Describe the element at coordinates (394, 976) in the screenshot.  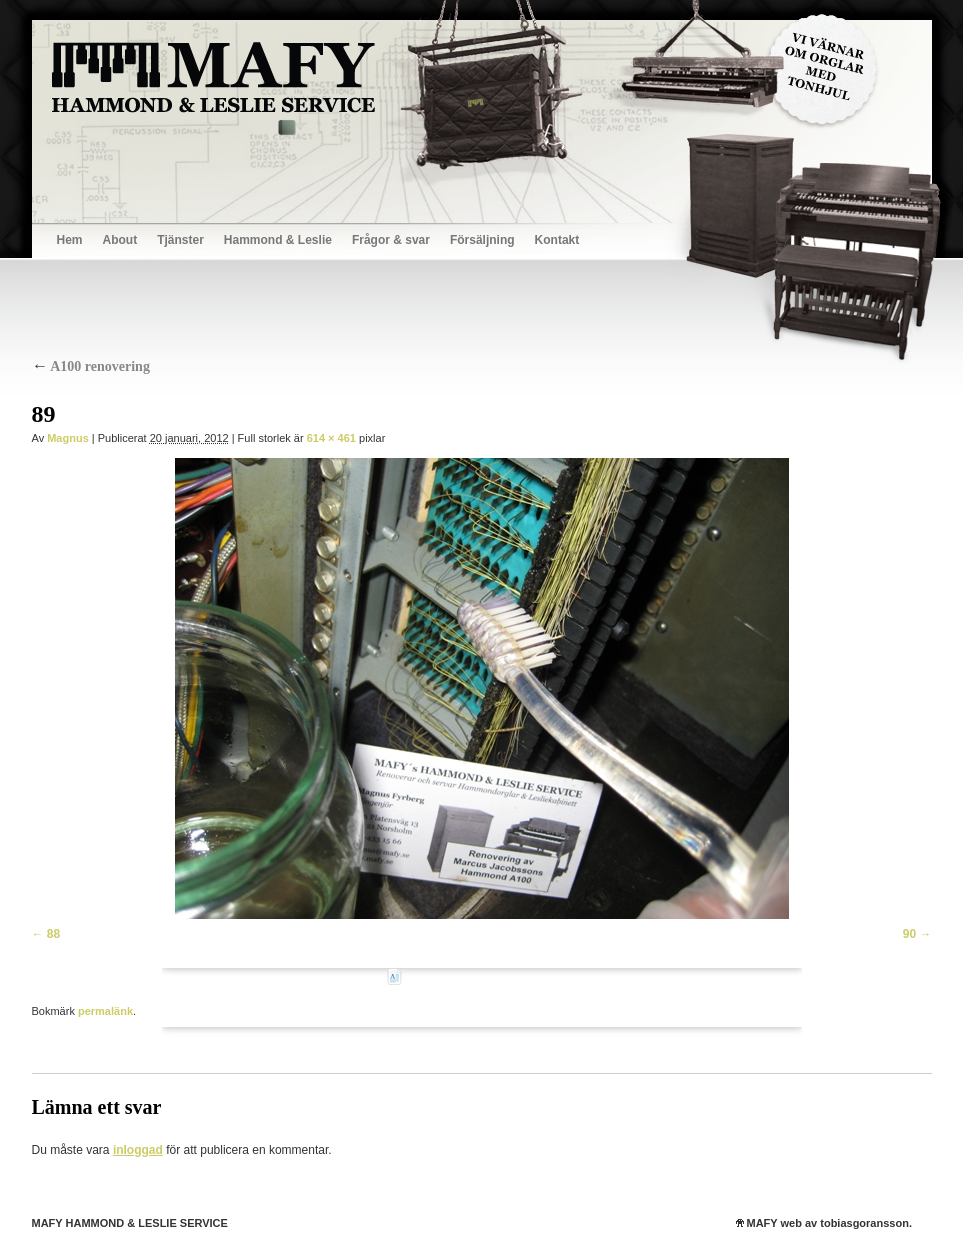
I see `open a word processing document` at that location.